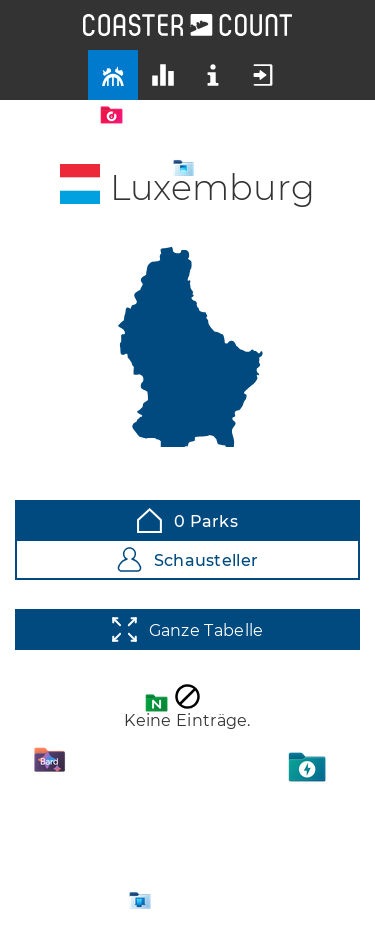 This screenshot has width=375, height=935. What do you see at coordinates (140, 901) in the screenshot?
I see `open folder containing Microsoft Mitra or telephony files` at bounding box center [140, 901].